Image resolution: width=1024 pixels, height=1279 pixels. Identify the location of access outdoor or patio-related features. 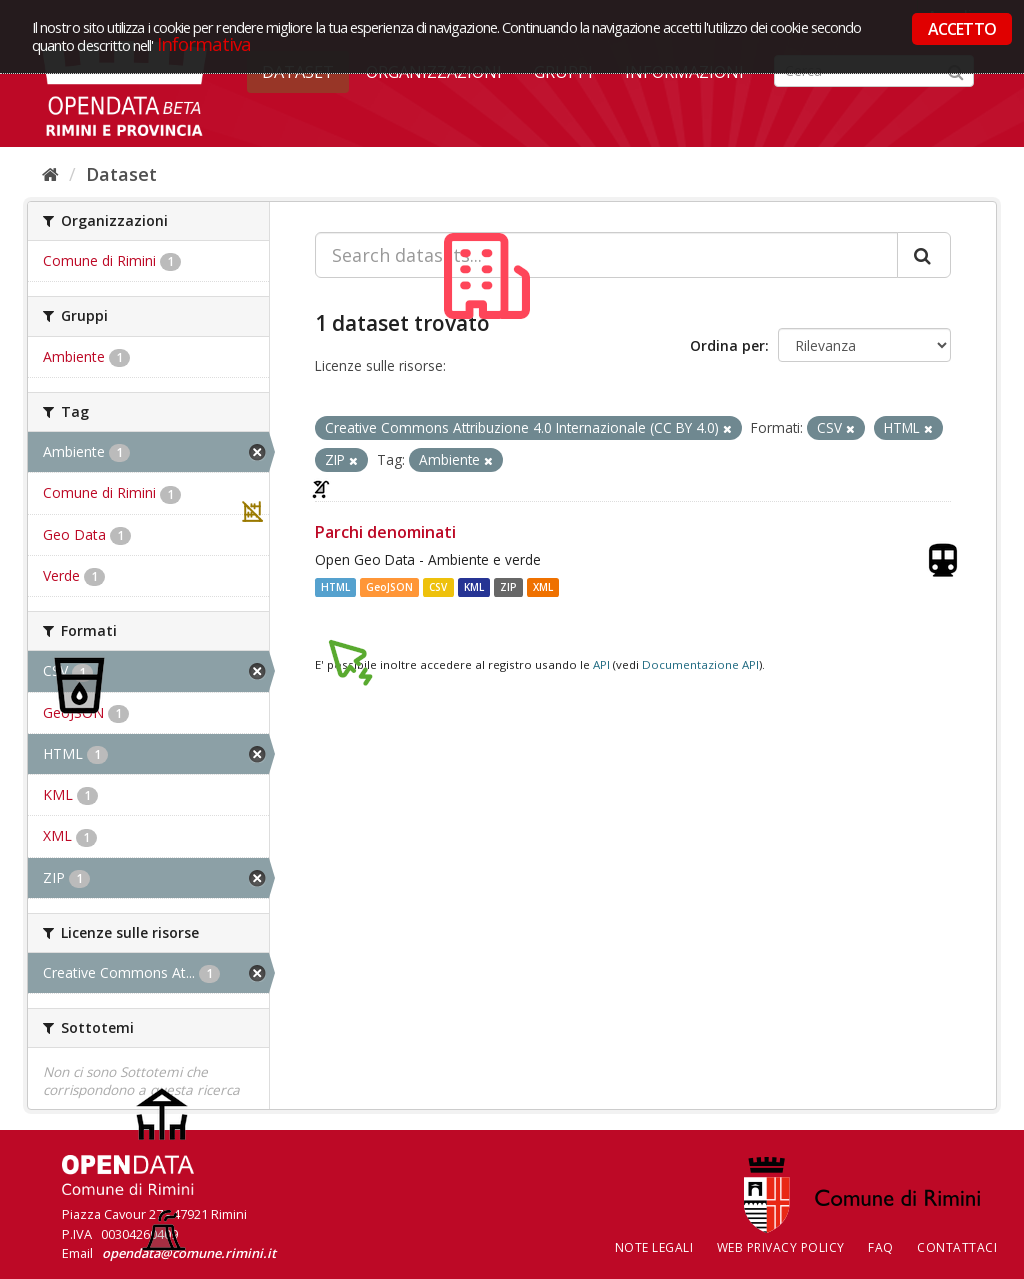
(162, 1114).